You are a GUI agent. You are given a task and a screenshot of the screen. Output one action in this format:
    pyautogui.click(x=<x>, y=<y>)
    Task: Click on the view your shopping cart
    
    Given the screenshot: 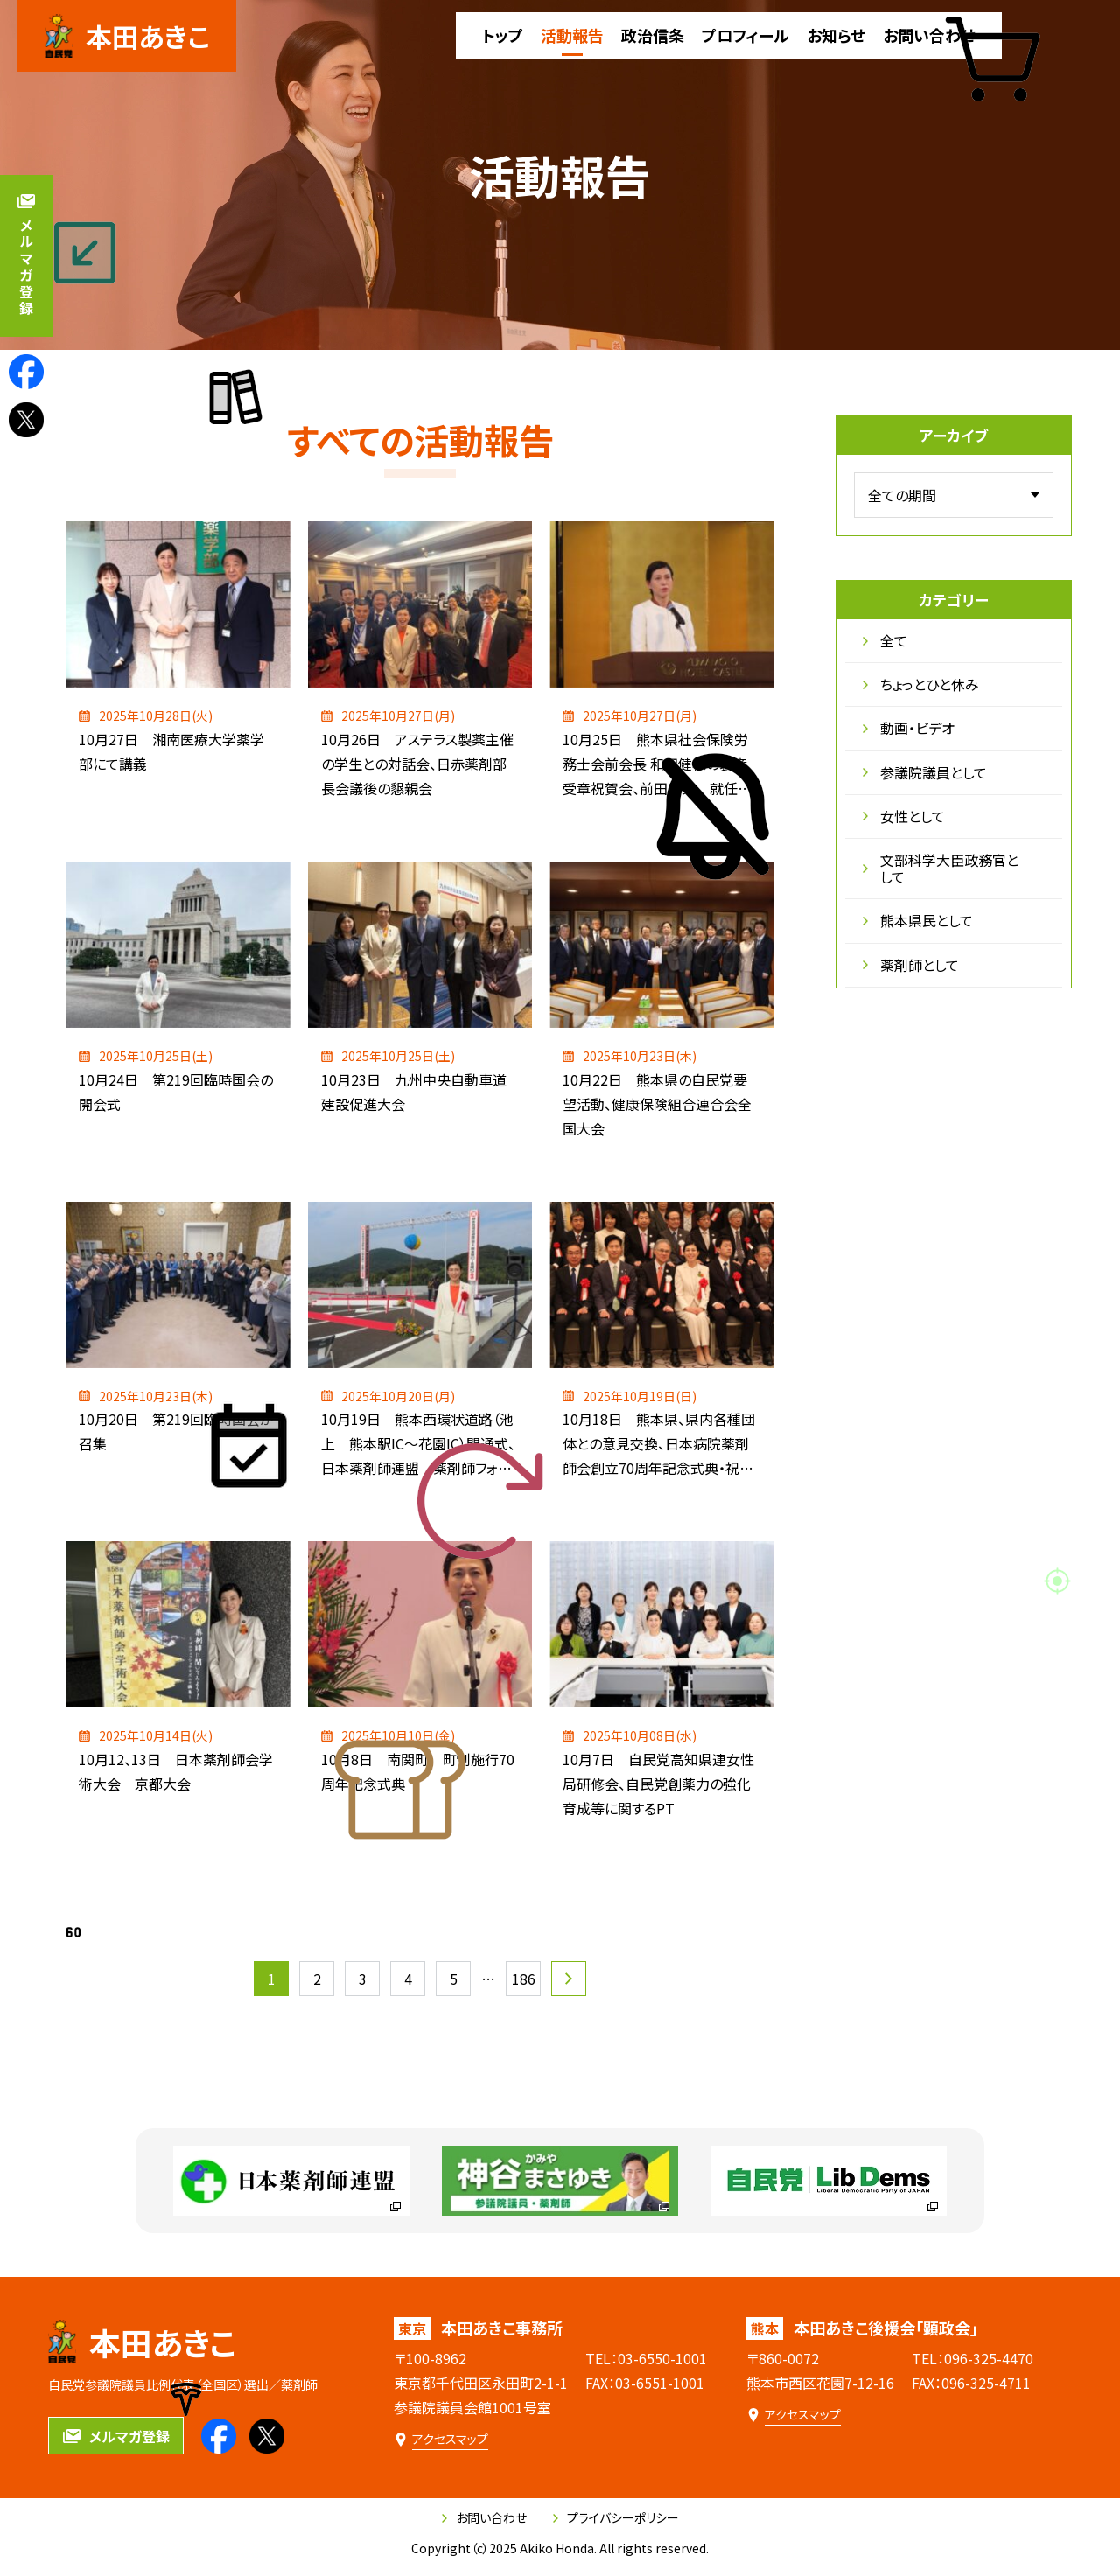 What is the action you would take?
    pyautogui.click(x=994, y=59)
    